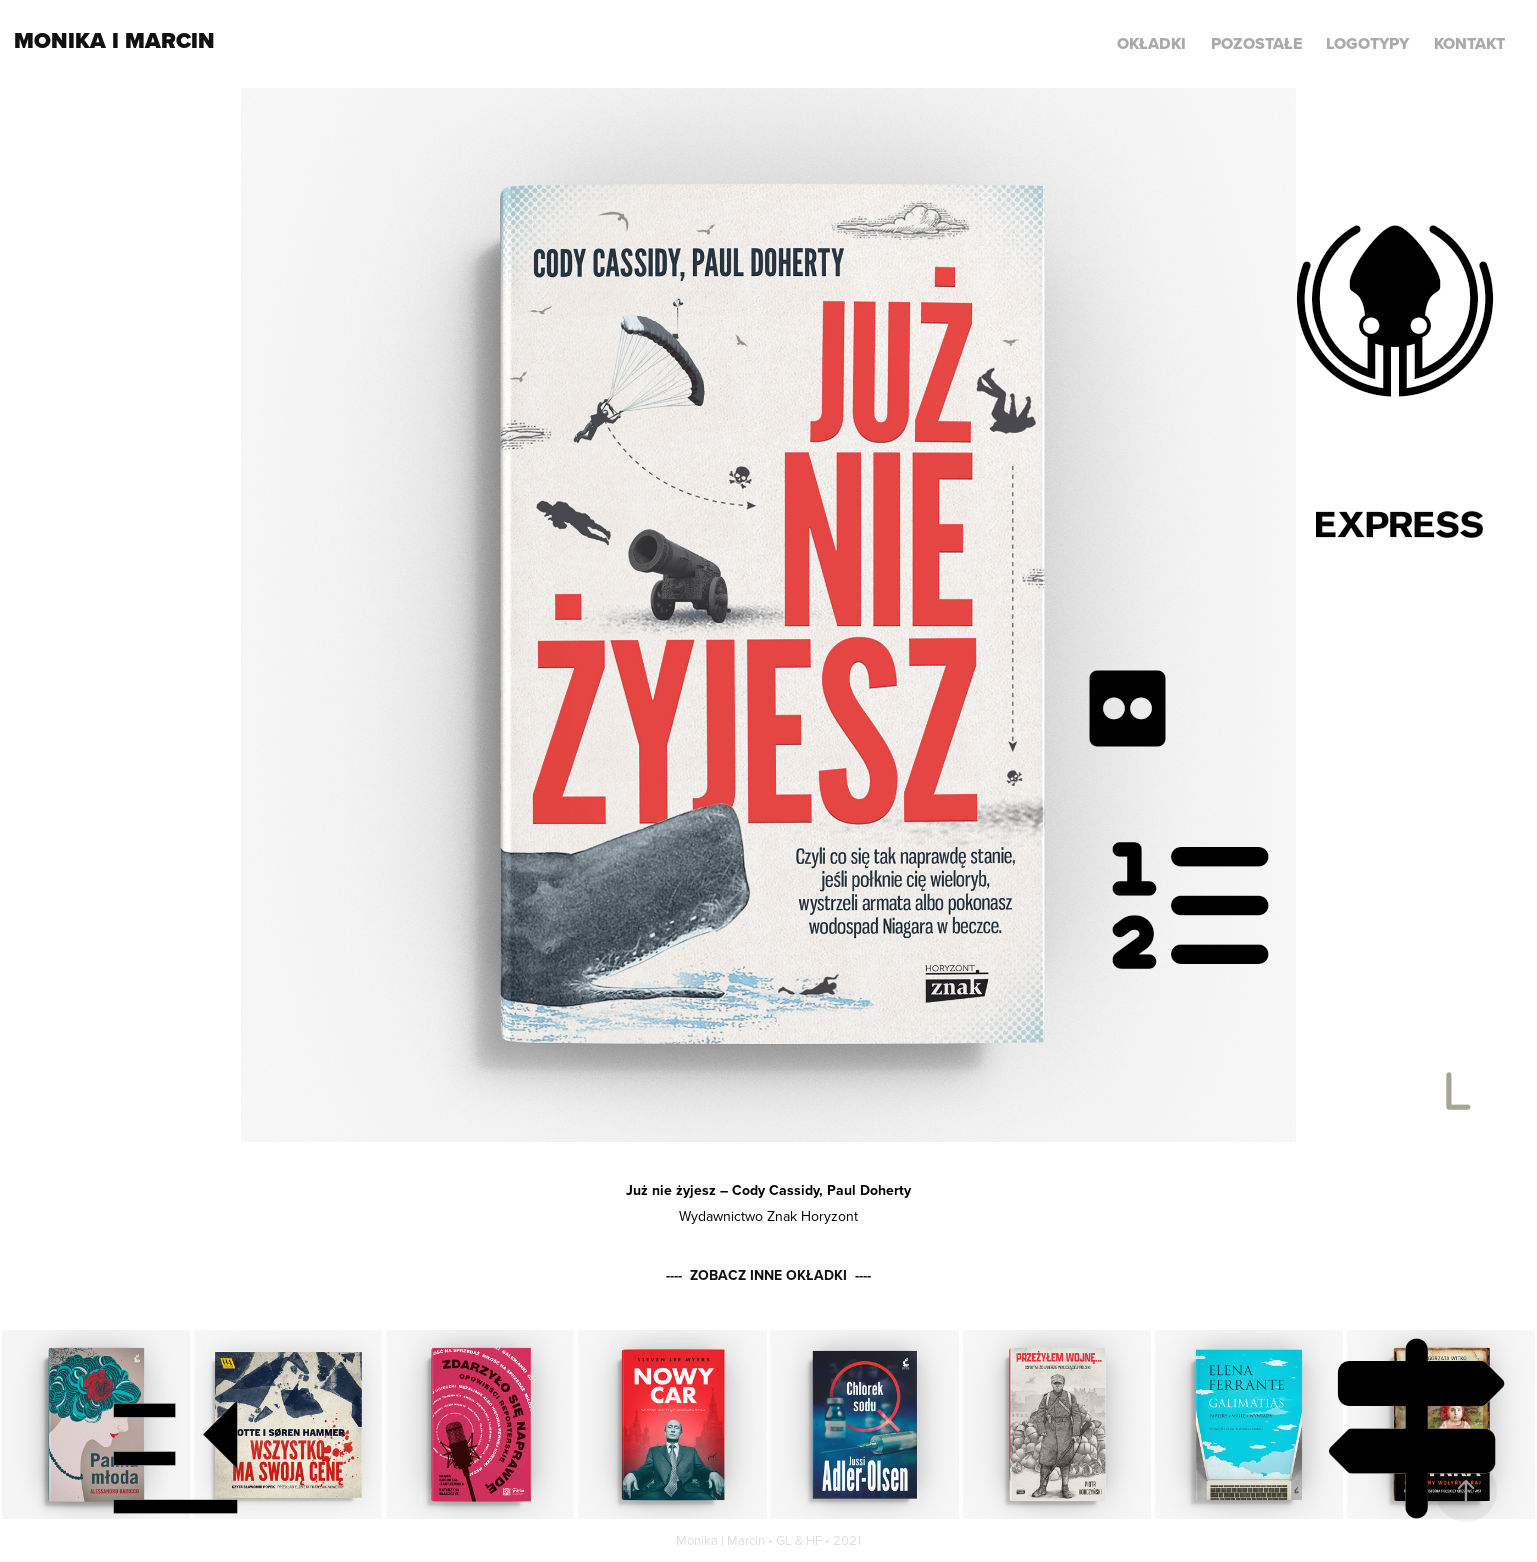 The image size is (1537, 1562). I want to click on navigate to directions or wayfinding, so click(1416, 1428).